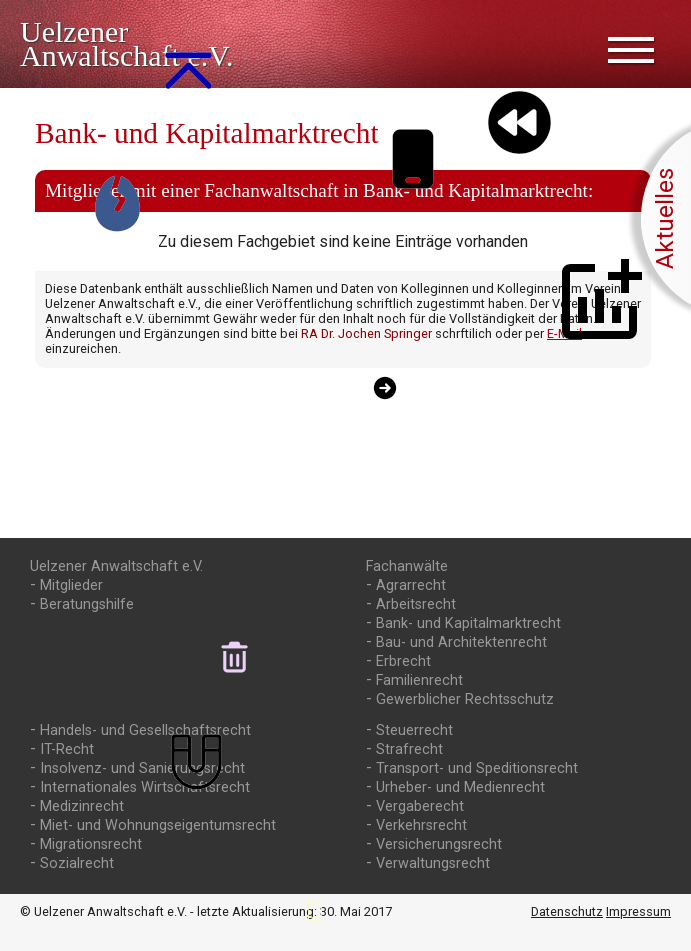 This screenshot has width=691, height=951. I want to click on add a new chart or graph, so click(599, 301).